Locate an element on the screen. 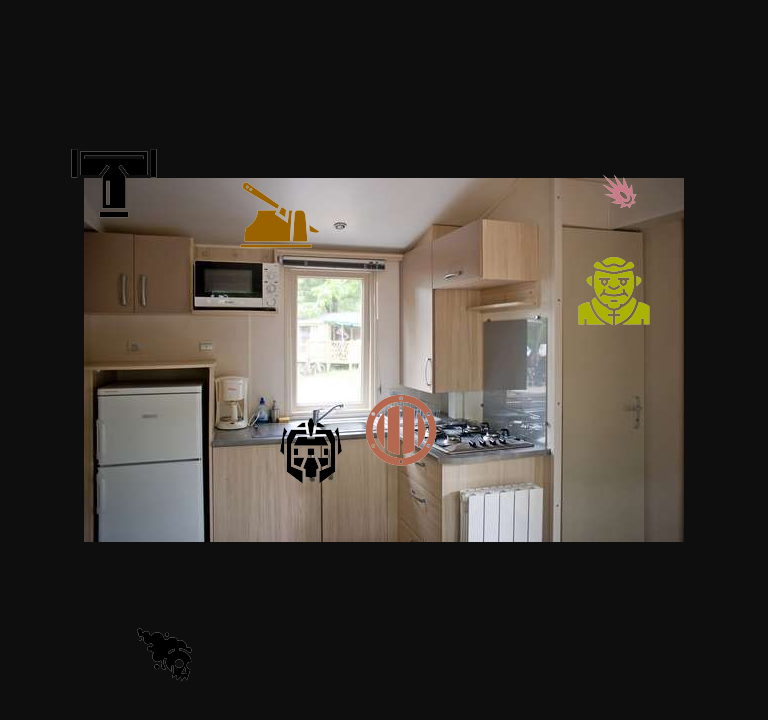  access defense or protection settings is located at coordinates (401, 430).